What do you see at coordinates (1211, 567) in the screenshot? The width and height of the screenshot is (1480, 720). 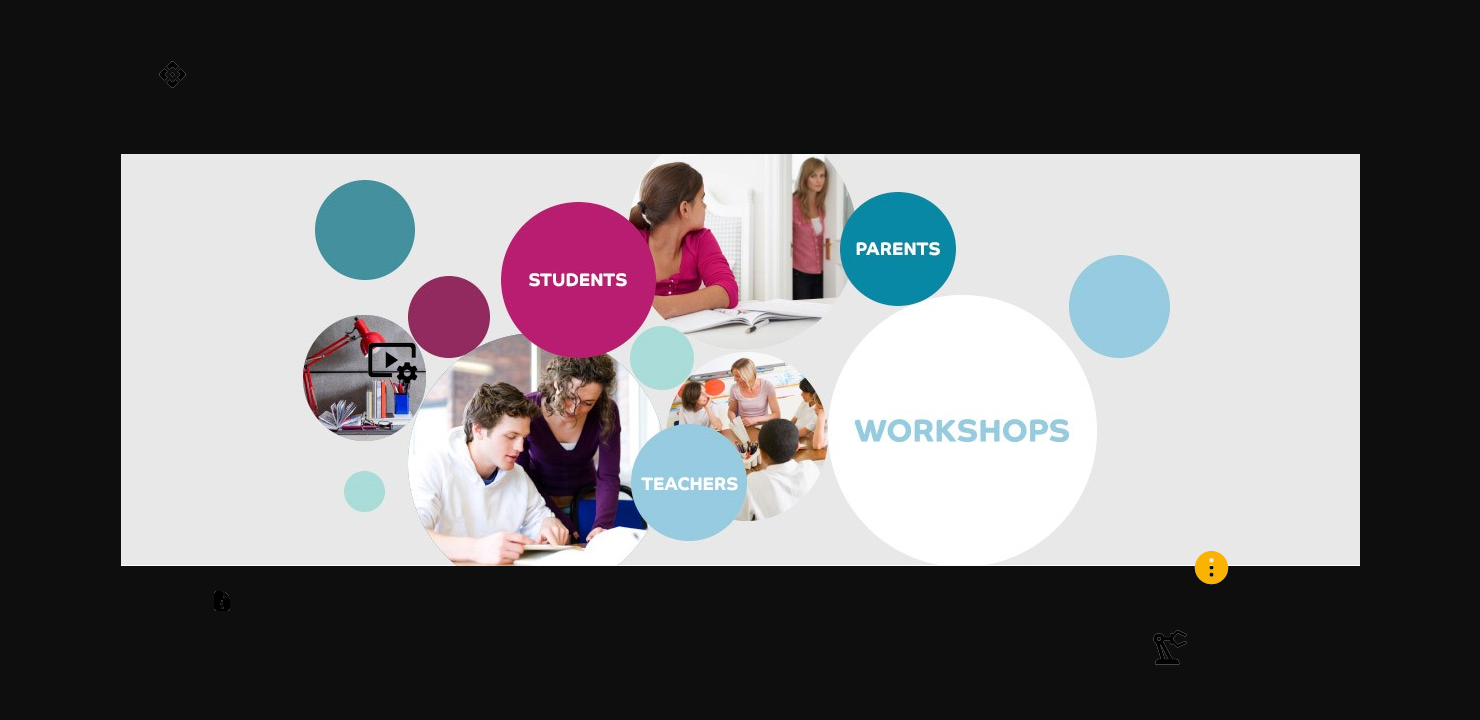 I see `open more options menu` at bounding box center [1211, 567].